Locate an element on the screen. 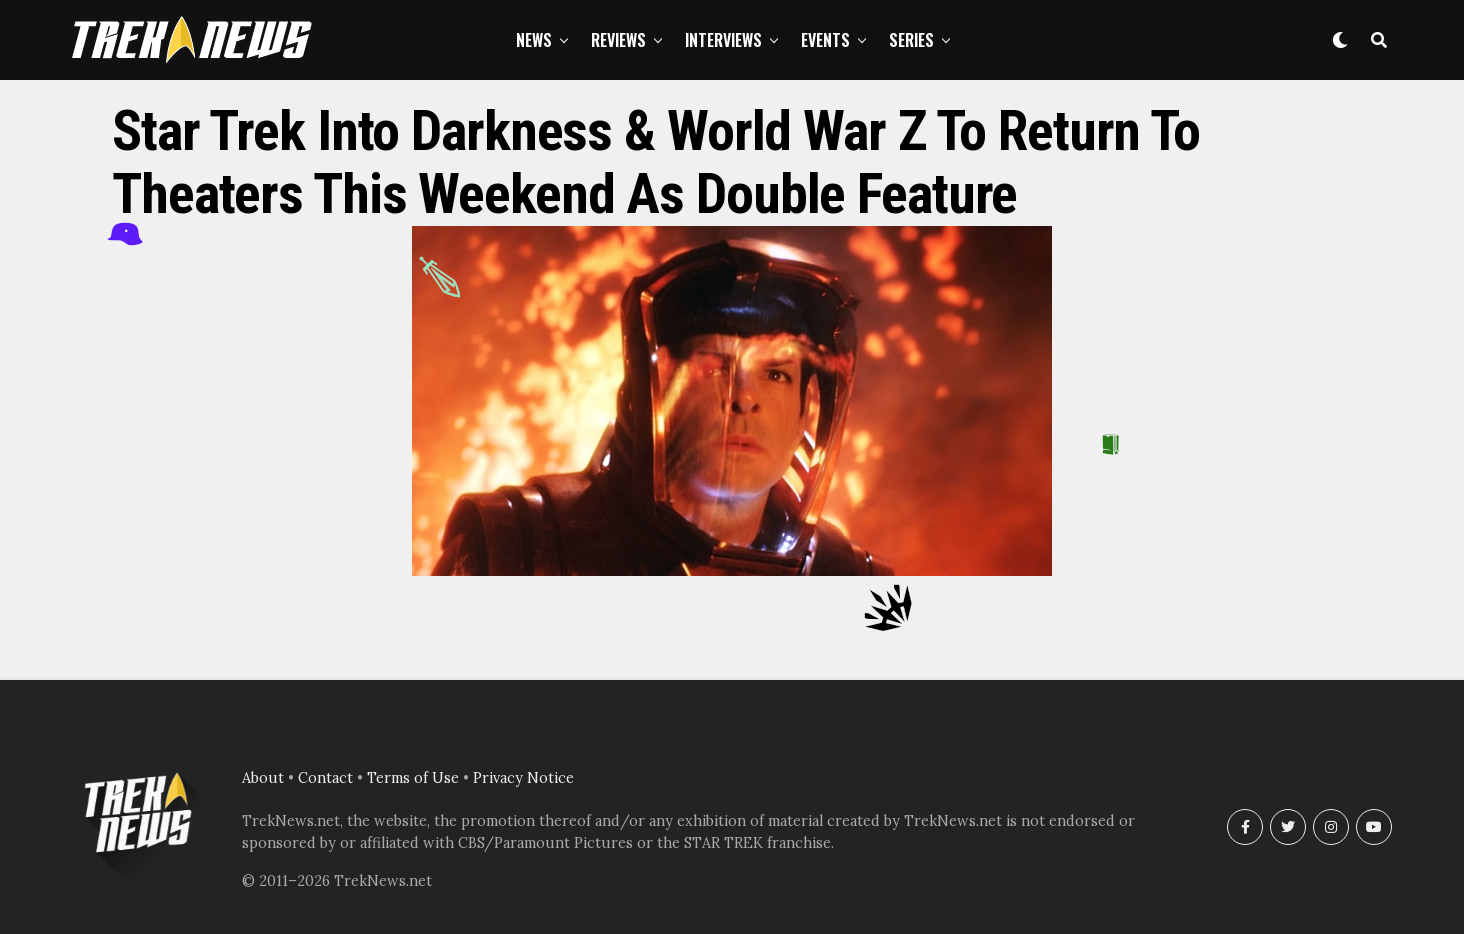  select military or soldier character class is located at coordinates (125, 234).